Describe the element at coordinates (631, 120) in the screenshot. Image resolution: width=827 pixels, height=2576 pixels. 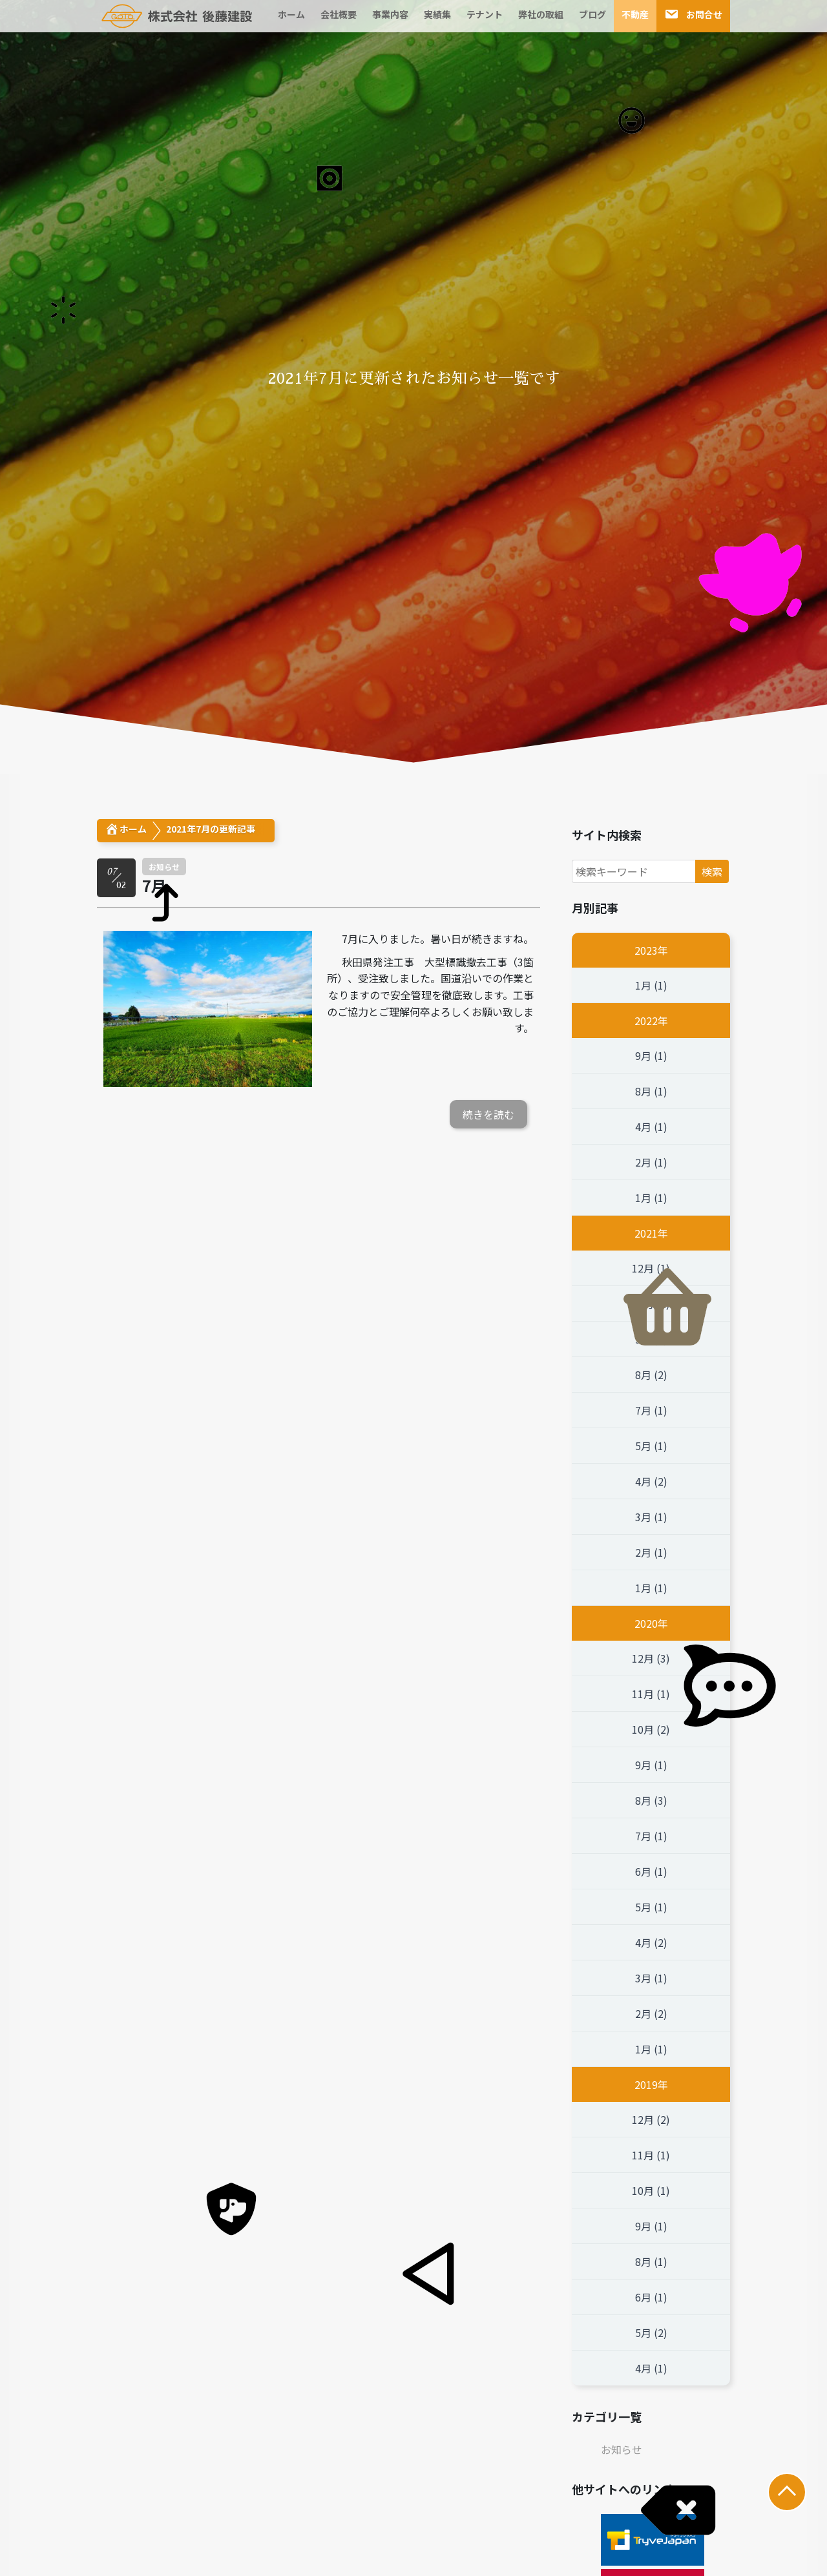
I see `add an emoji or reaction` at that location.